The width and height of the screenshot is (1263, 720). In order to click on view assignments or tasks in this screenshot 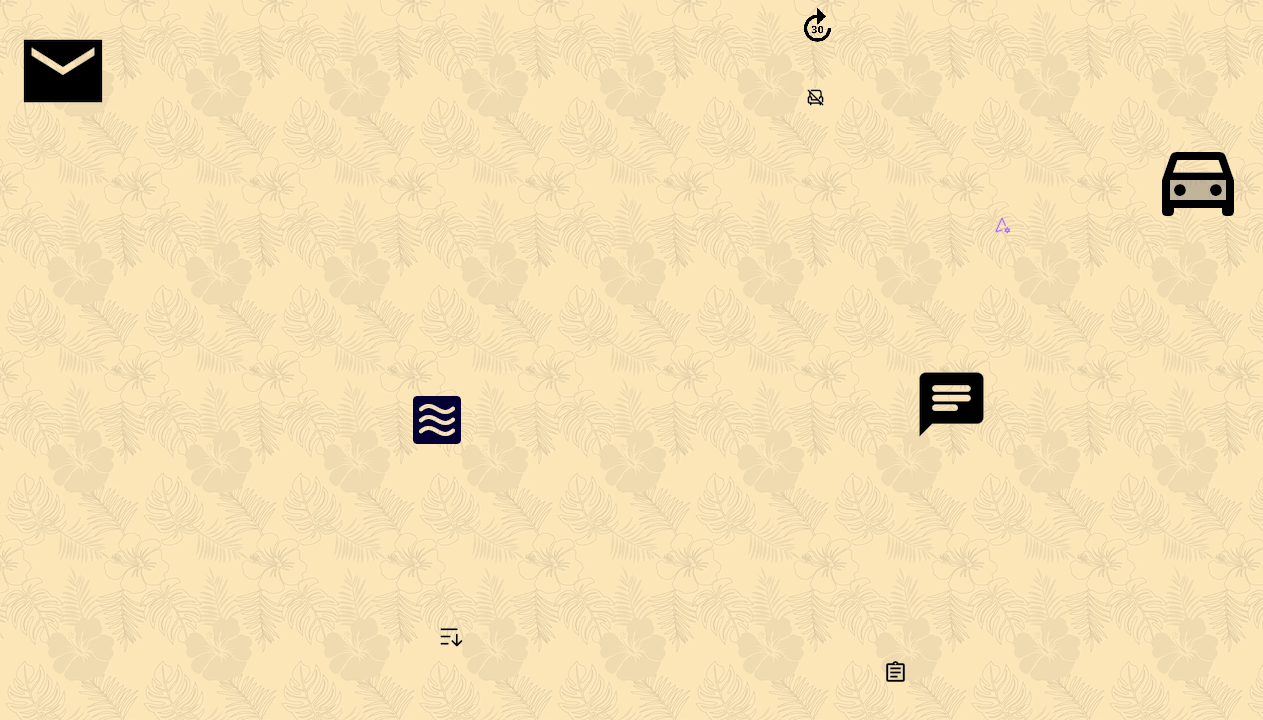, I will do `click(895, 672)`.